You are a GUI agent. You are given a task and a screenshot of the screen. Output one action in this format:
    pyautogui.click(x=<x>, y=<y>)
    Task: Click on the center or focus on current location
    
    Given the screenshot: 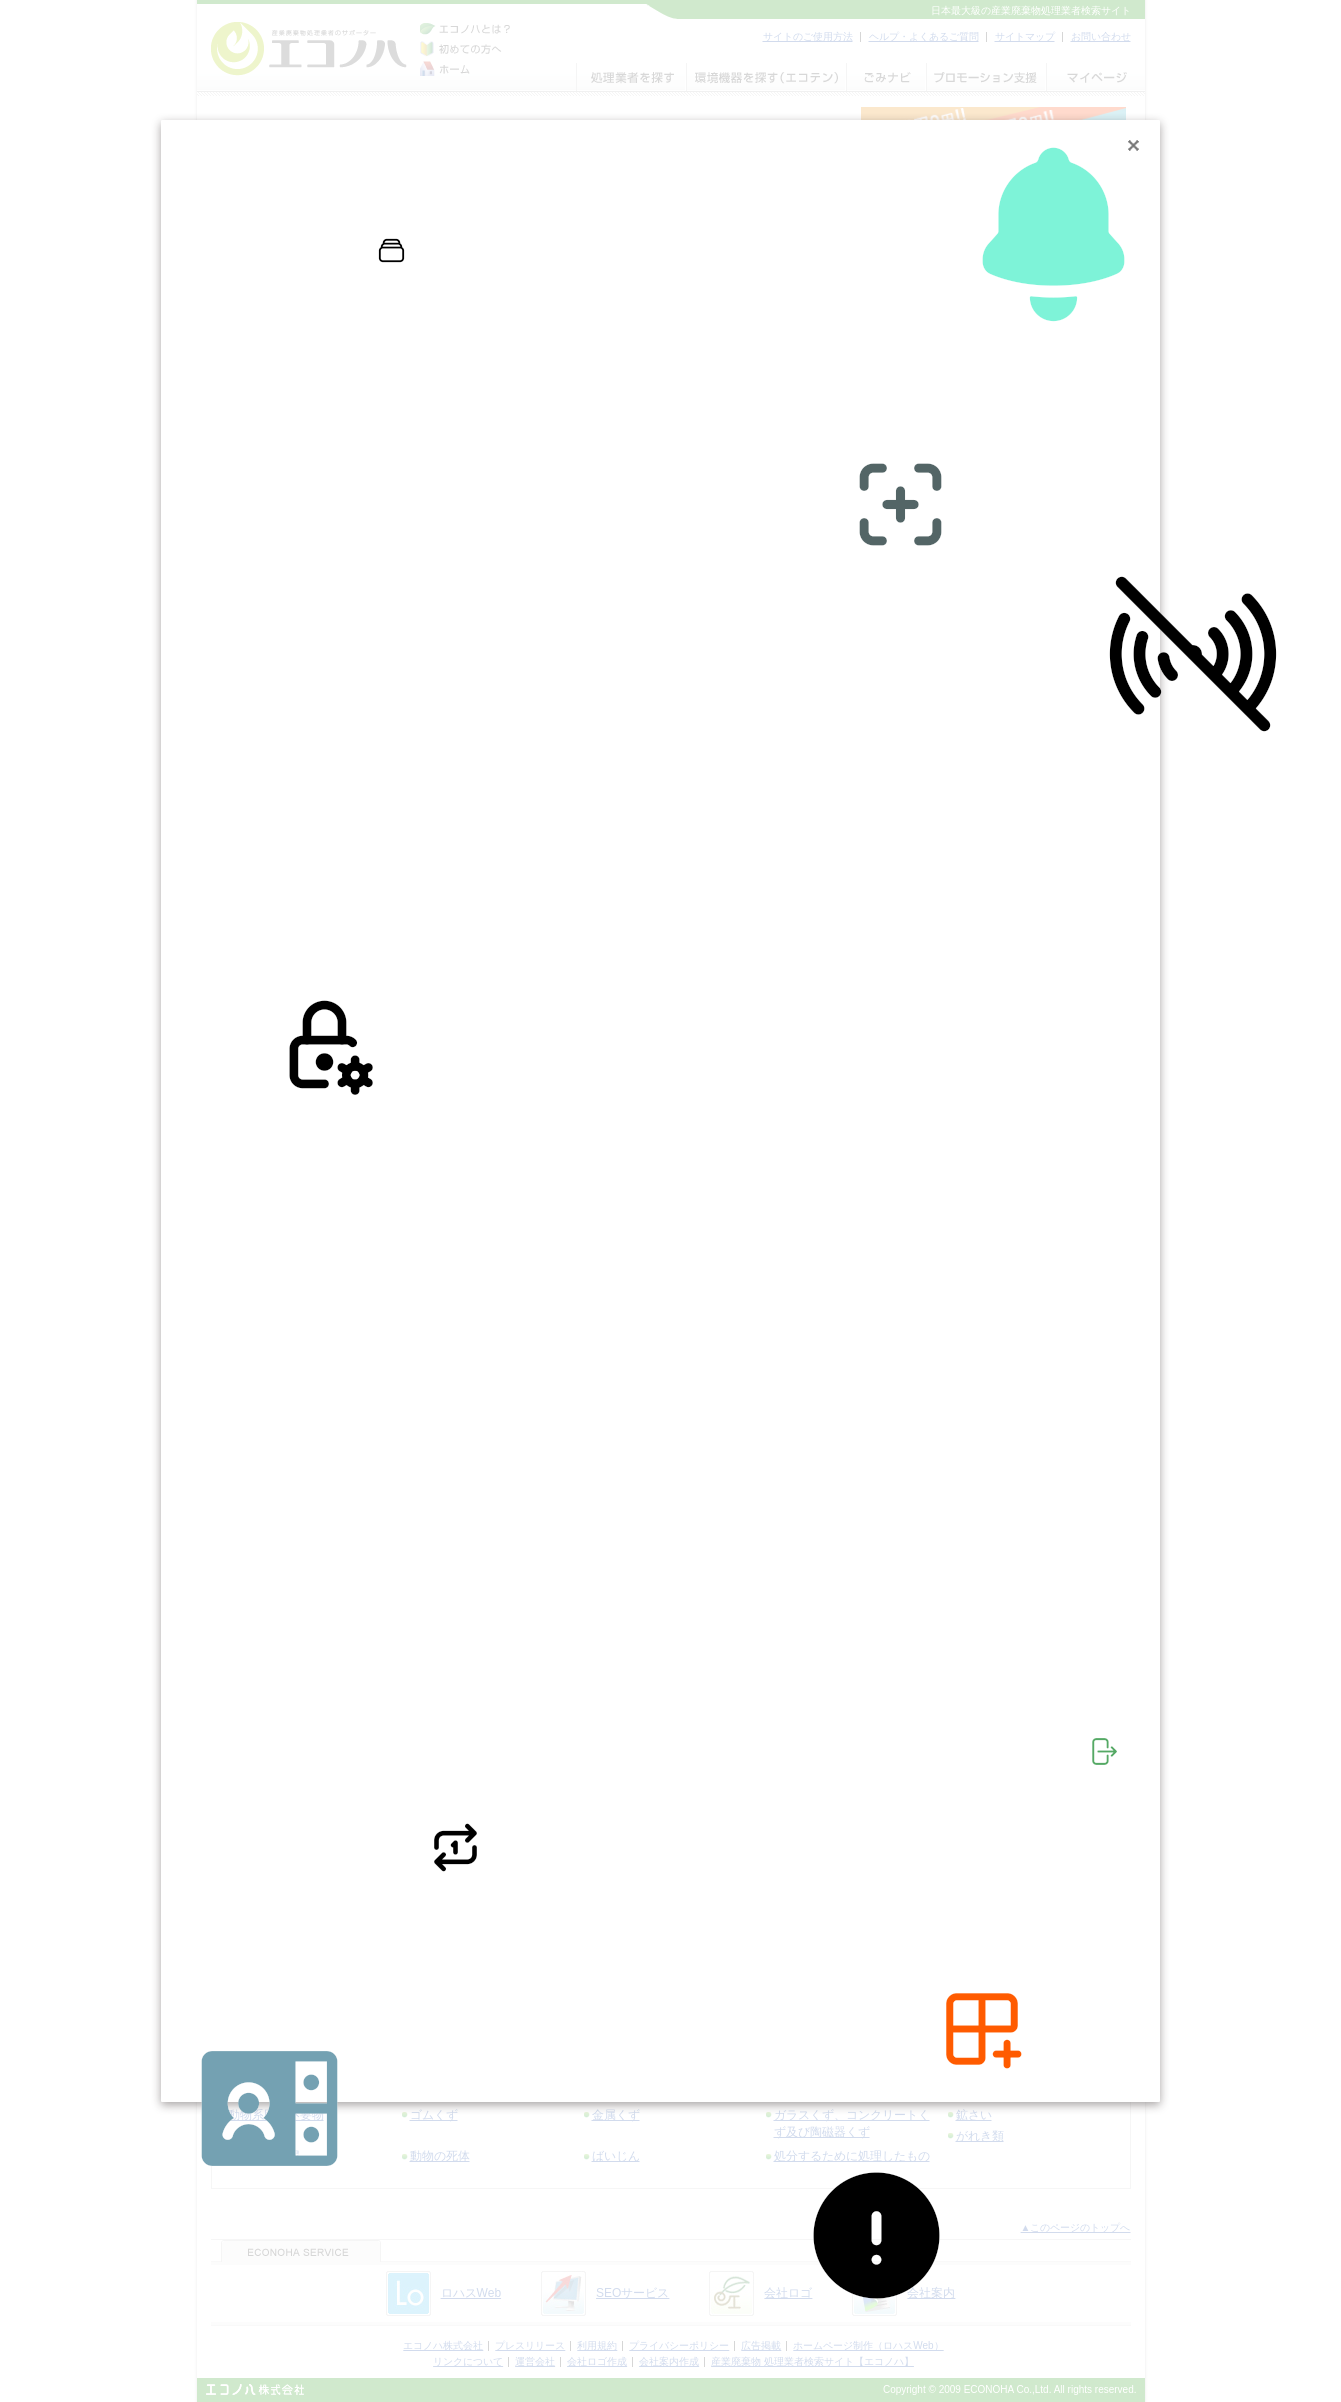 What is the action you would take?
    pyautogui.click(x=900, y=504)
    